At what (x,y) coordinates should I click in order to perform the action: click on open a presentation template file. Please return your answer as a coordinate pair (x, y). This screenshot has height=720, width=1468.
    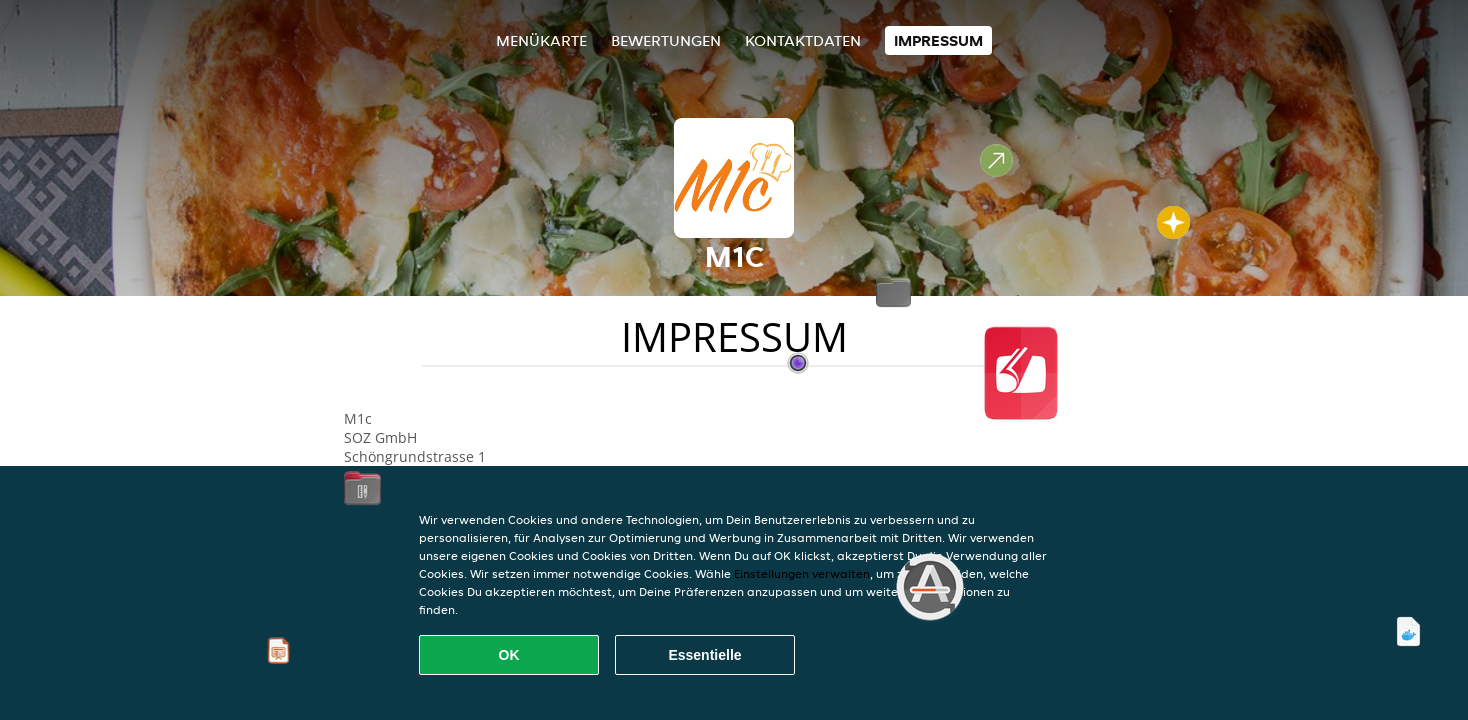
    Looking at the image, I should click on (278, 650).